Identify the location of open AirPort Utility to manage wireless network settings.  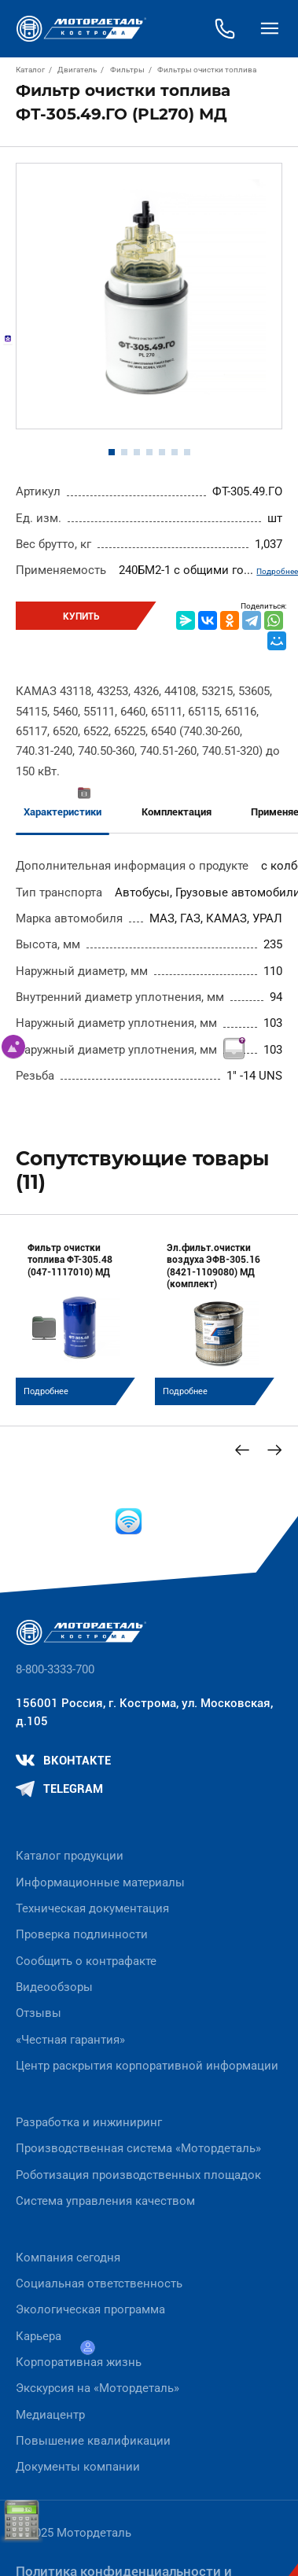
(128, 1521).